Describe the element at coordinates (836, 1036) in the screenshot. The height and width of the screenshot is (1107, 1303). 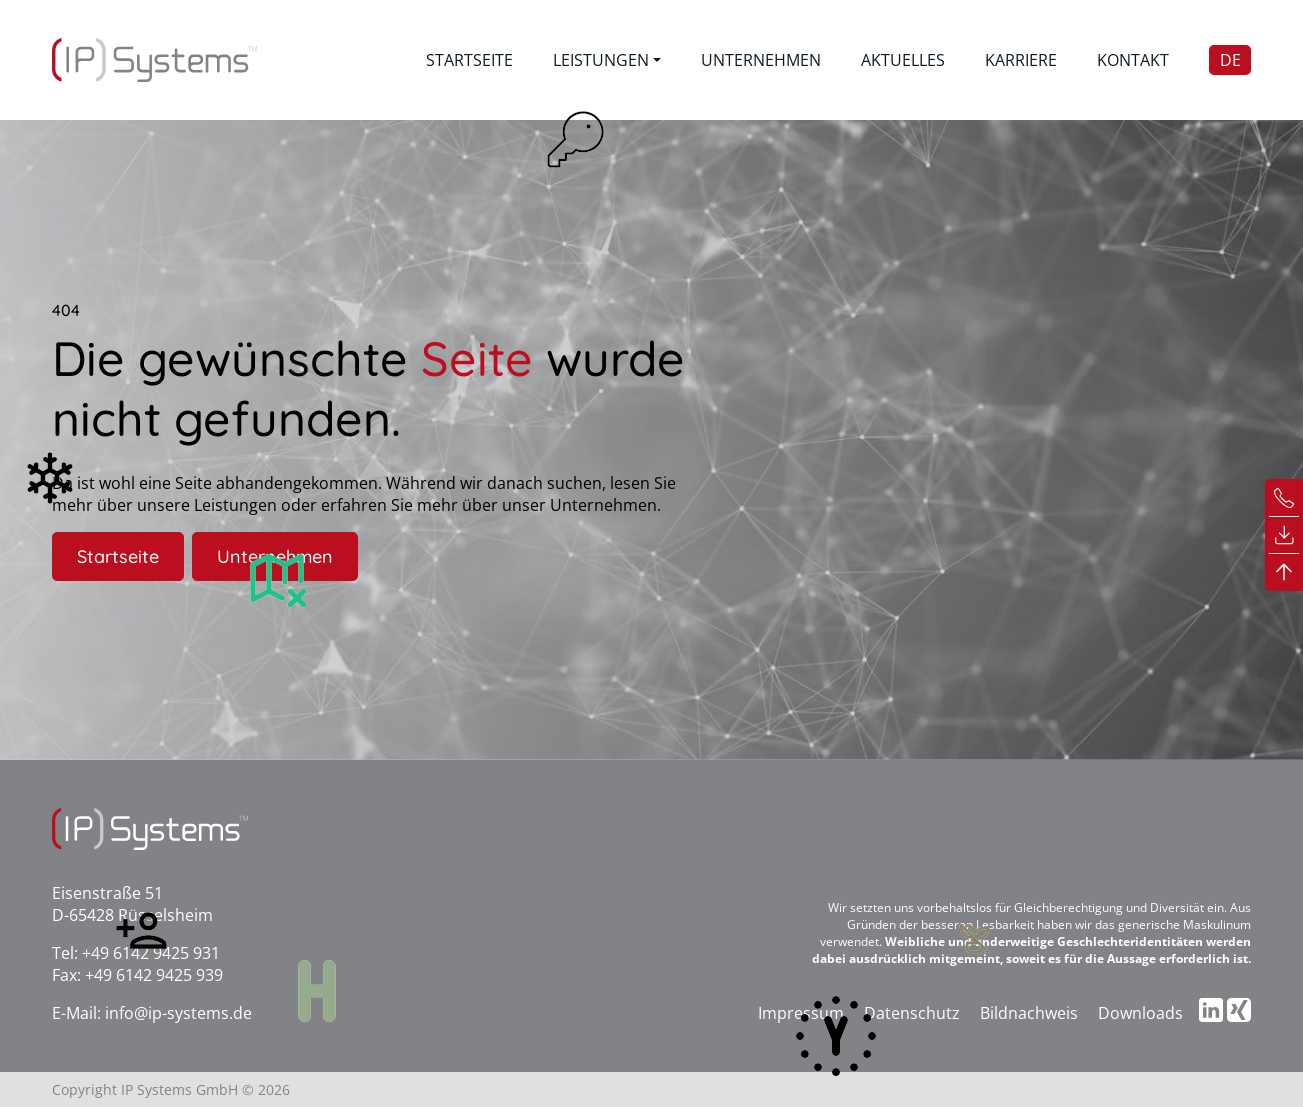
I see `indicates a pending or in-progress status for option Y` at that location.